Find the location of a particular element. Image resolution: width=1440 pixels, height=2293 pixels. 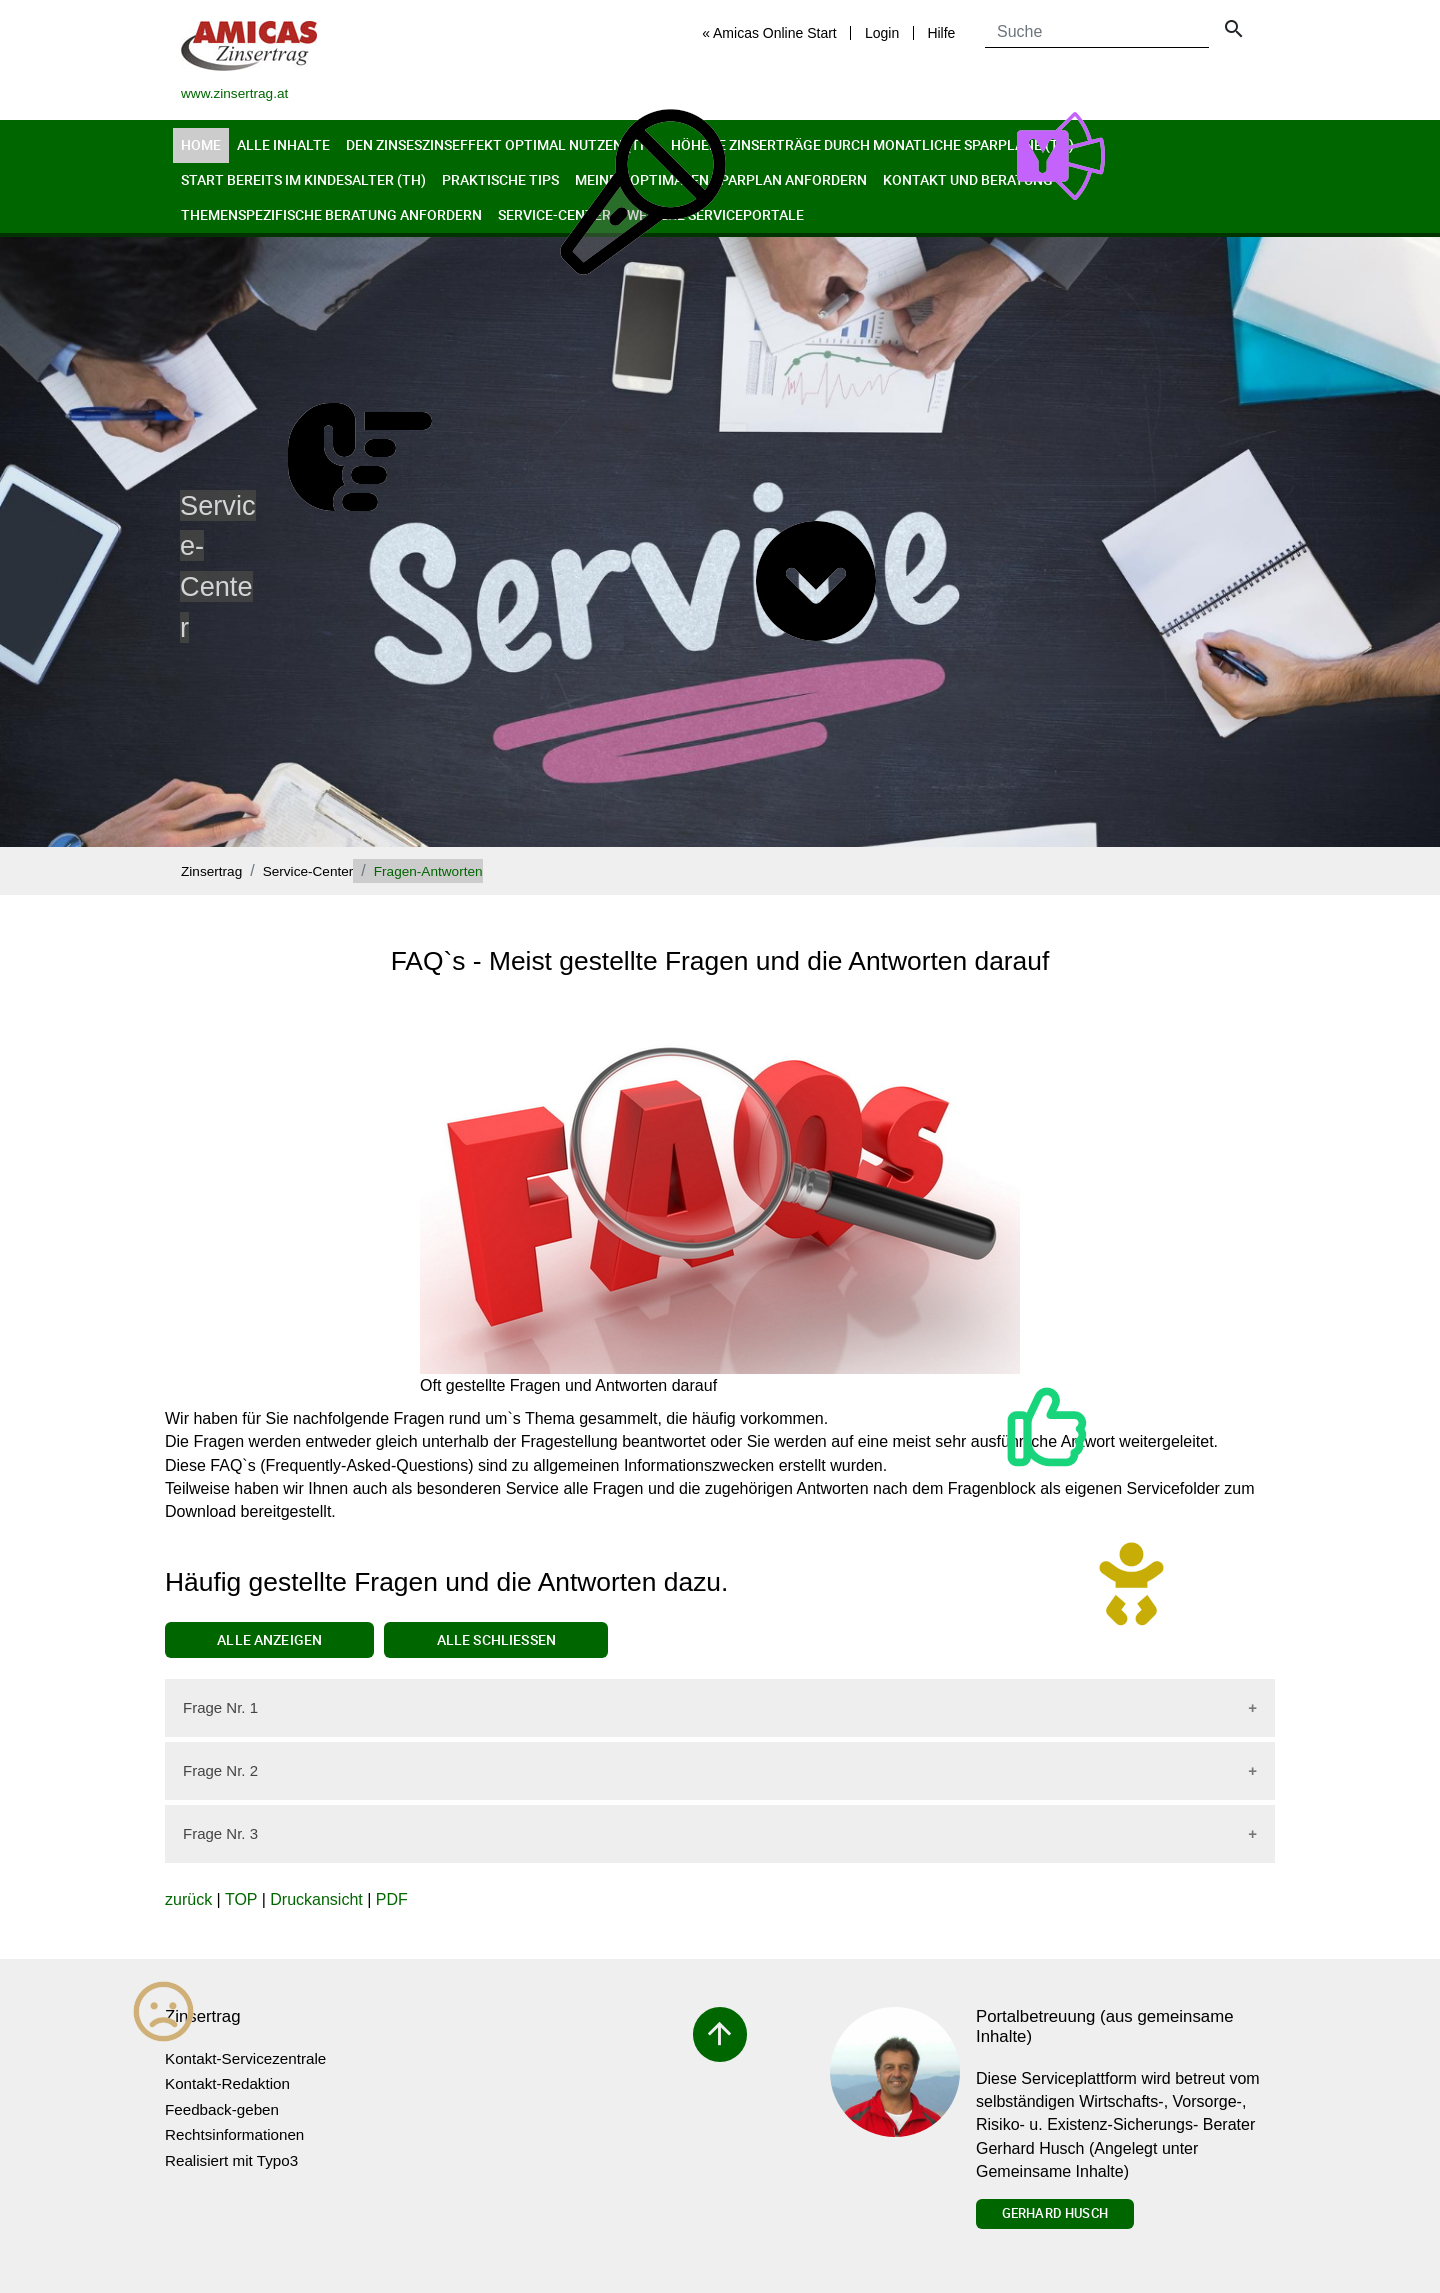

access baby or infant-related features is located at coordinates (1131, 1582).